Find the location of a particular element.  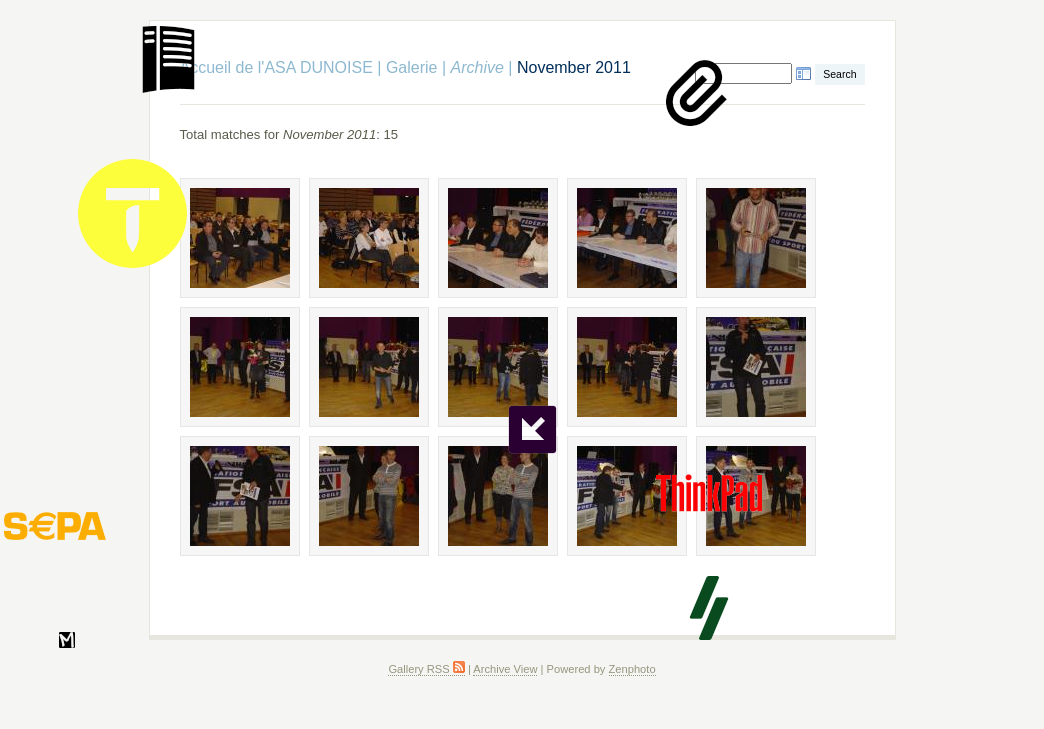

attach a file to your message is located at coordinates (697, 94).